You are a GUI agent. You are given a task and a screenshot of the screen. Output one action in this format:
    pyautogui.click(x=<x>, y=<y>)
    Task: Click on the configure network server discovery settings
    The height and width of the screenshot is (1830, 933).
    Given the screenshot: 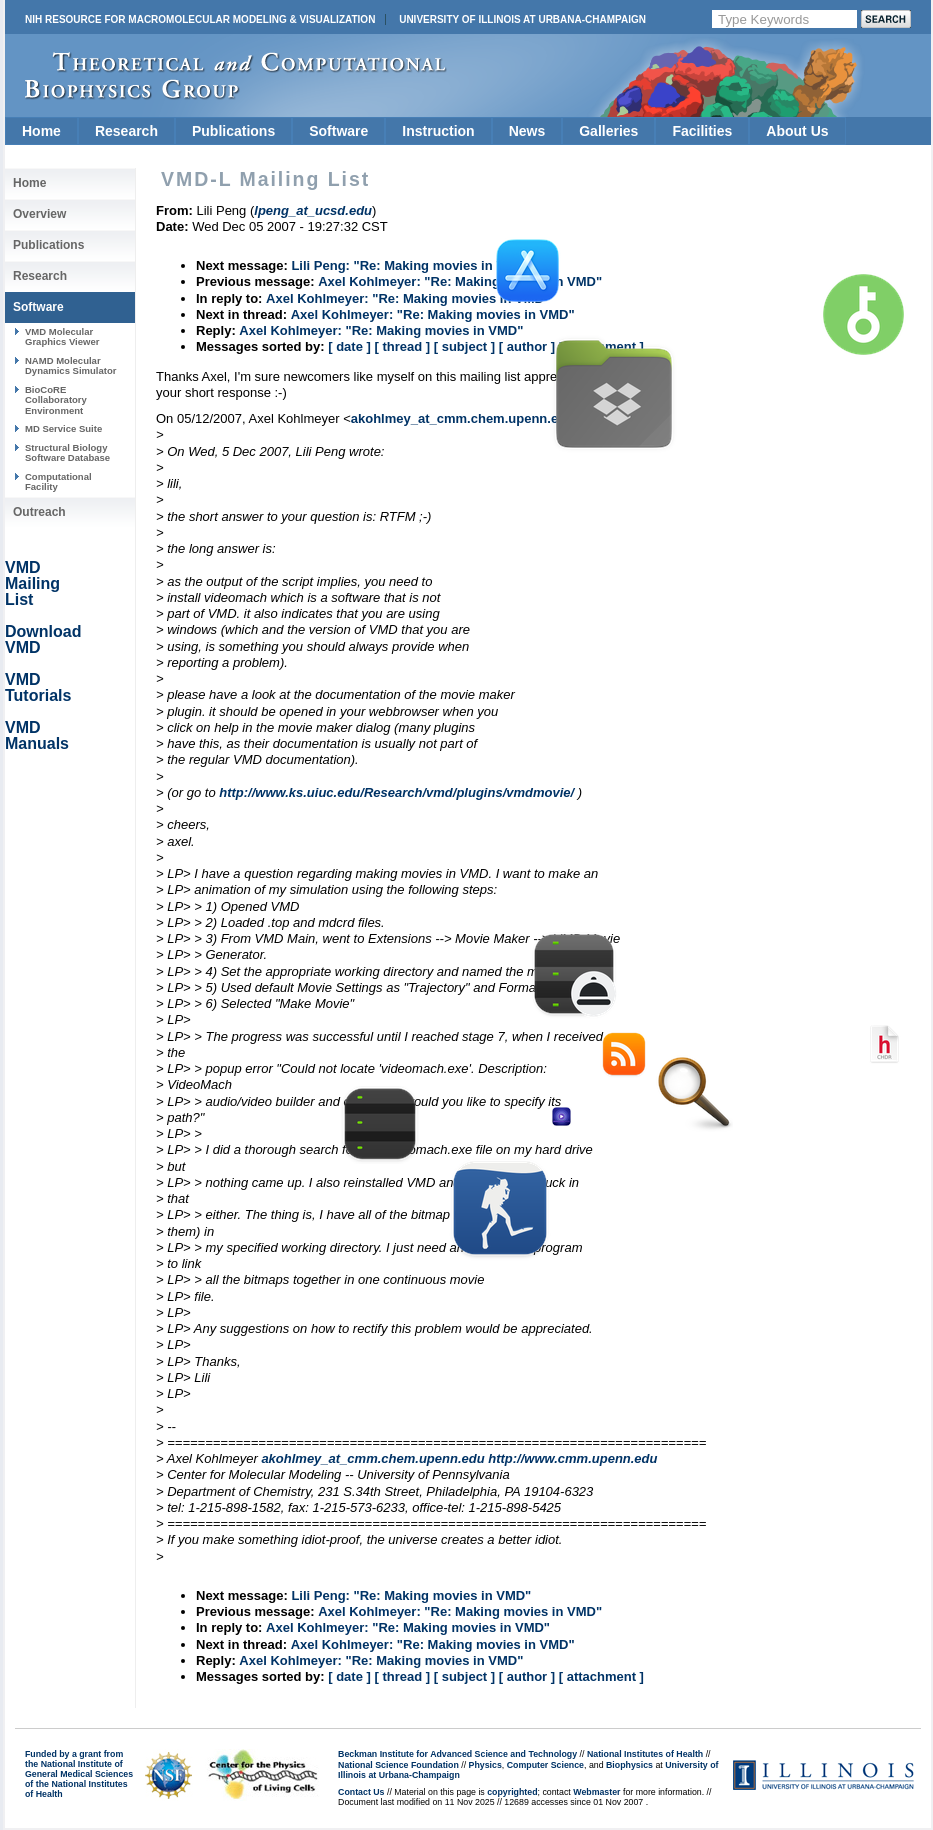 What is the action you would take?
    pyautogui.click(x=574, y=974)
    